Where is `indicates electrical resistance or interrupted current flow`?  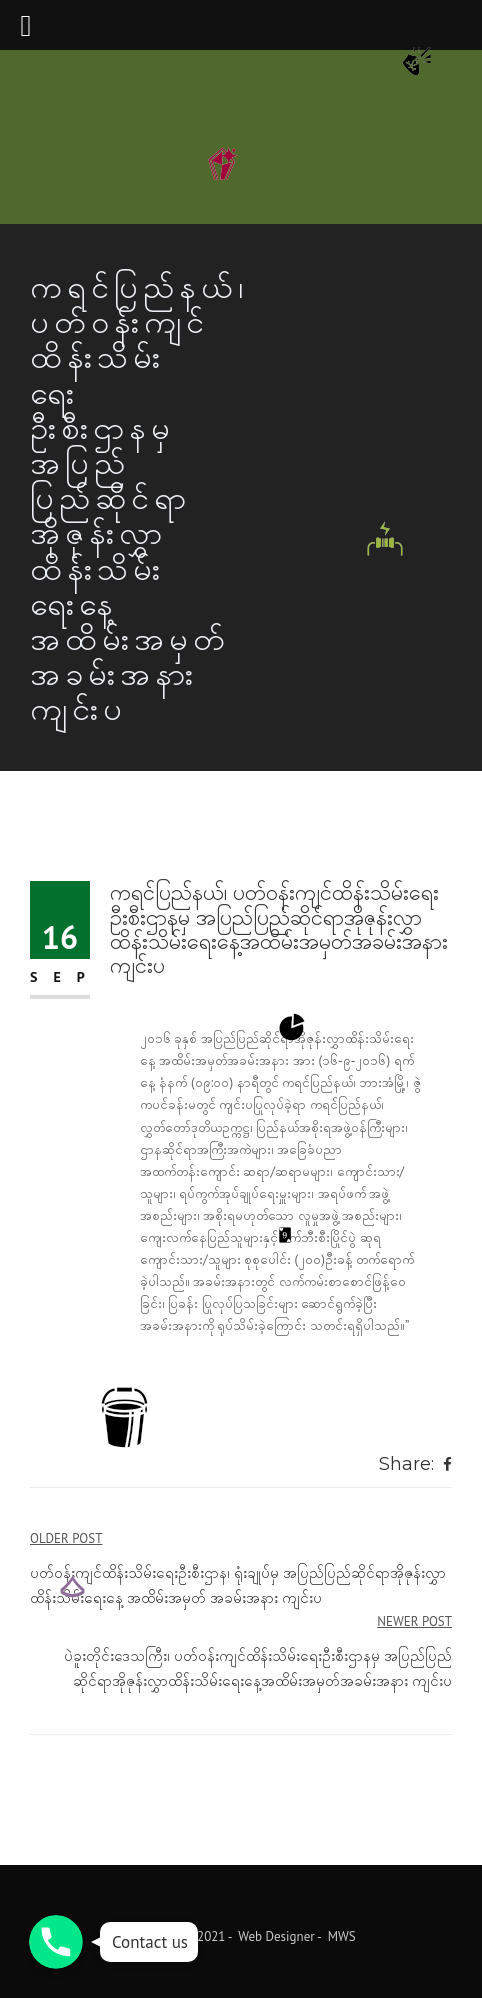
indicates electrical resistance or interrupted current flow is located at coordinates (385, 538).